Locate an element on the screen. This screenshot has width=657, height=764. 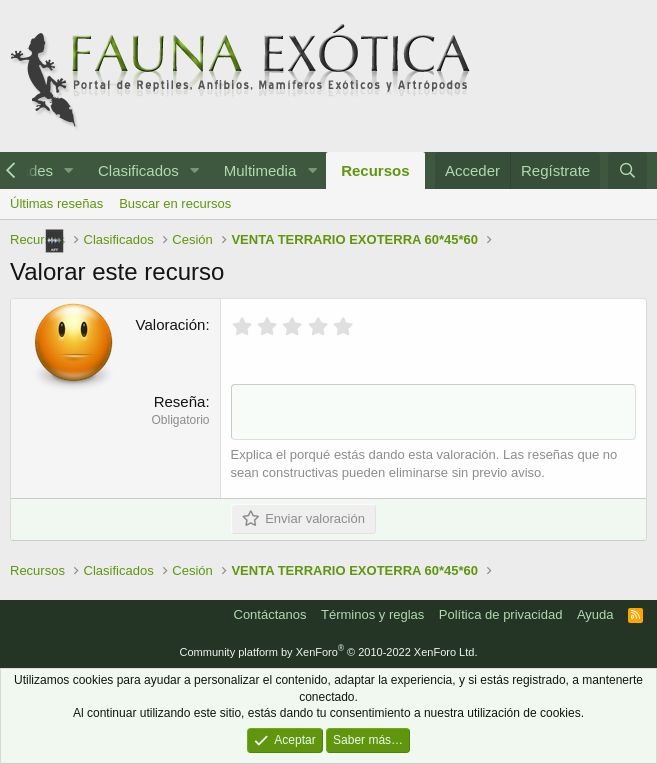
indicates a neutral or indifferent reaction is located at coordinates (74, 346).